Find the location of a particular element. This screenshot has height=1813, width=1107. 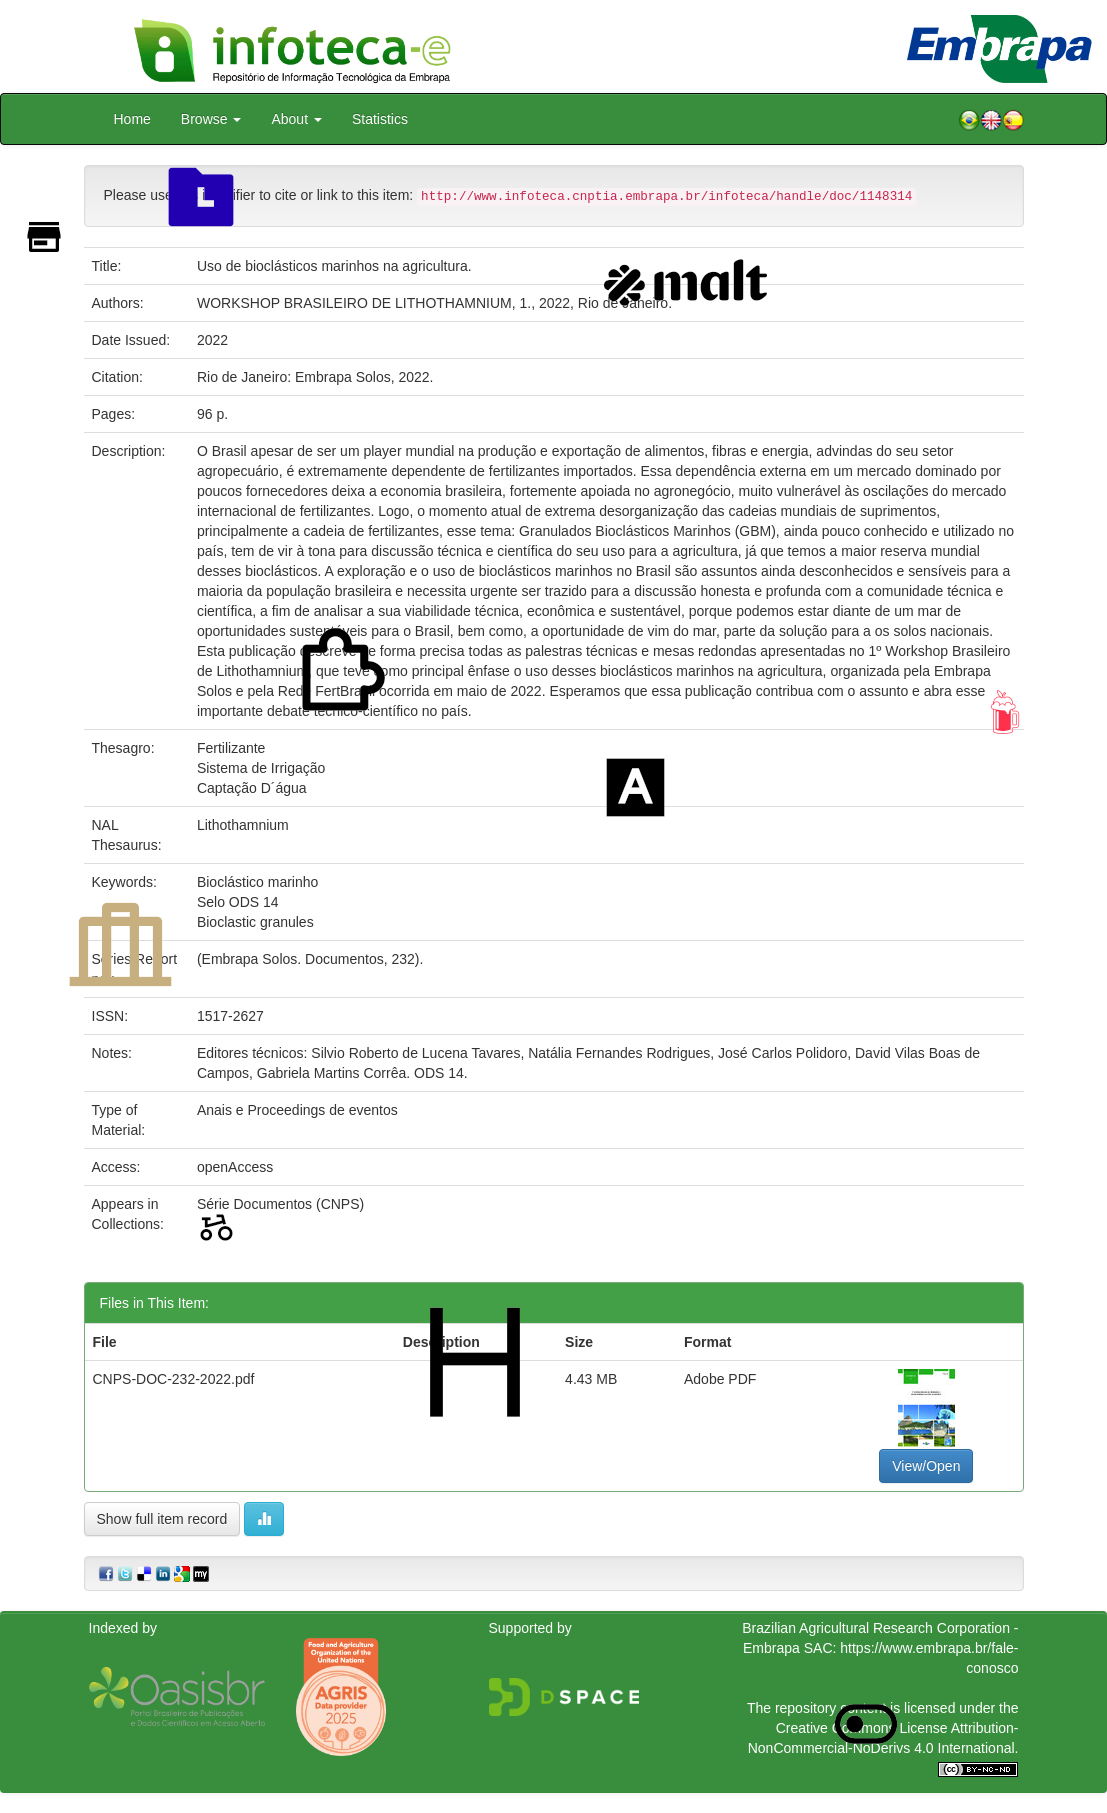

visit malt freelancer platform is located at coordinates (685, 282).